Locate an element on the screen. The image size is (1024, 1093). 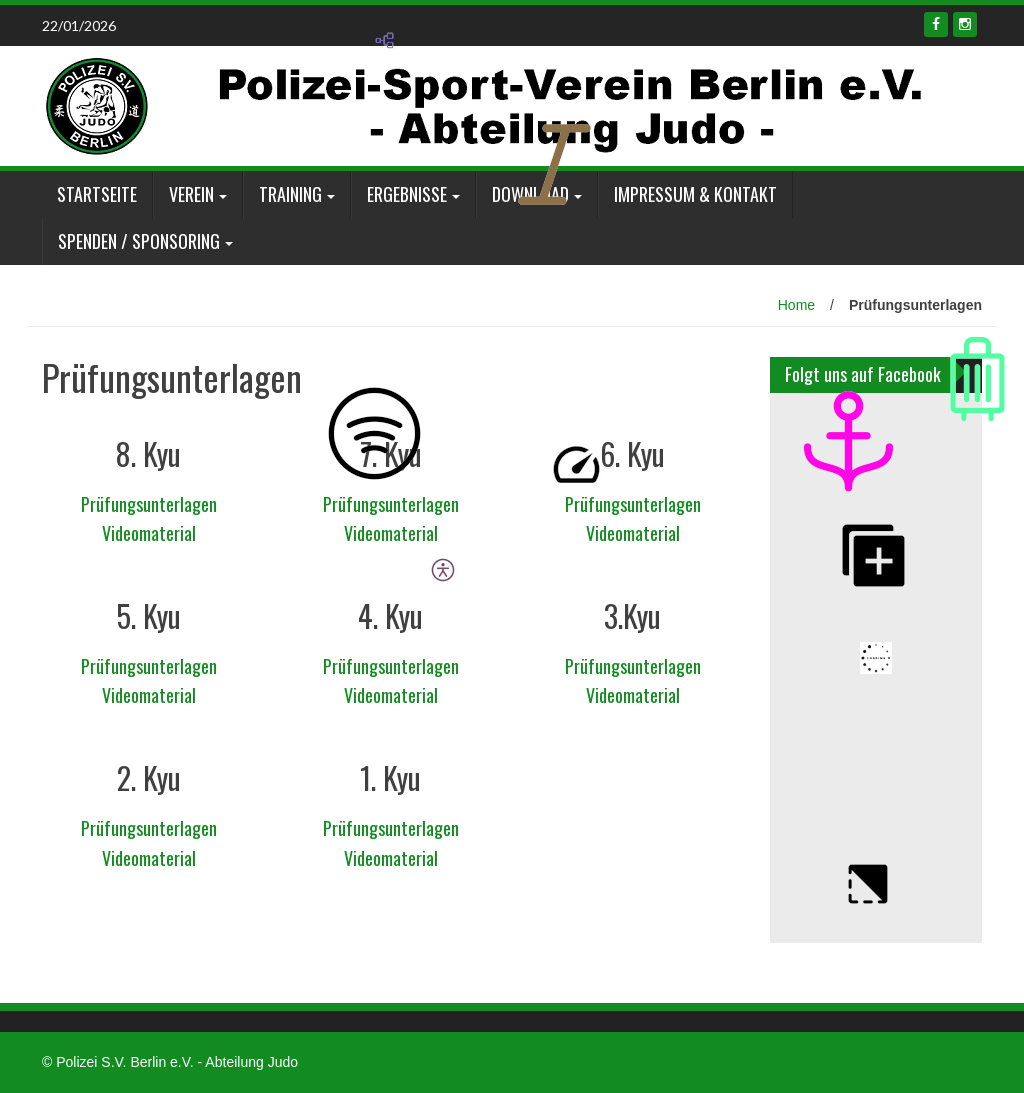
view user profile is located at coordinates (443, 570).